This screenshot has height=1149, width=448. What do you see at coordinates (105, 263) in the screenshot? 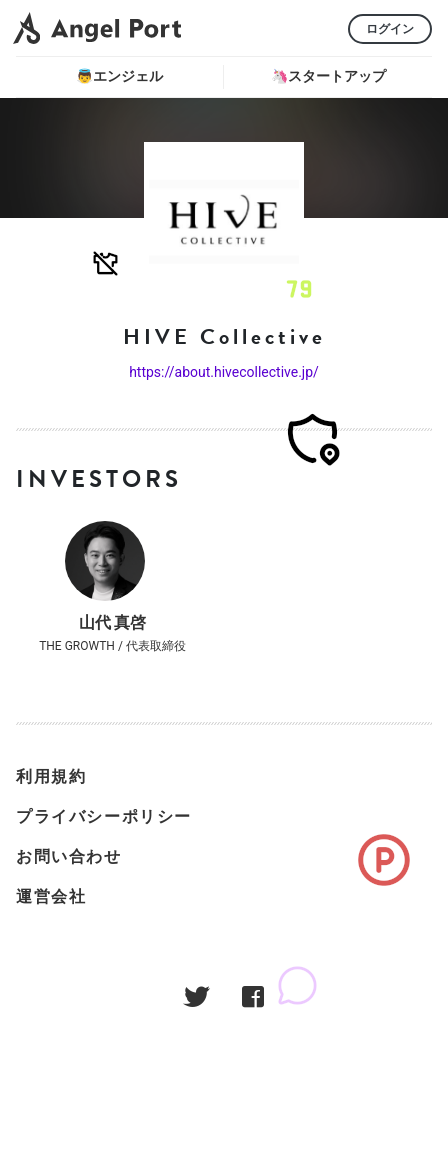
I see `clothing item unavailable or out of stock` at bounding box center [105, 263].